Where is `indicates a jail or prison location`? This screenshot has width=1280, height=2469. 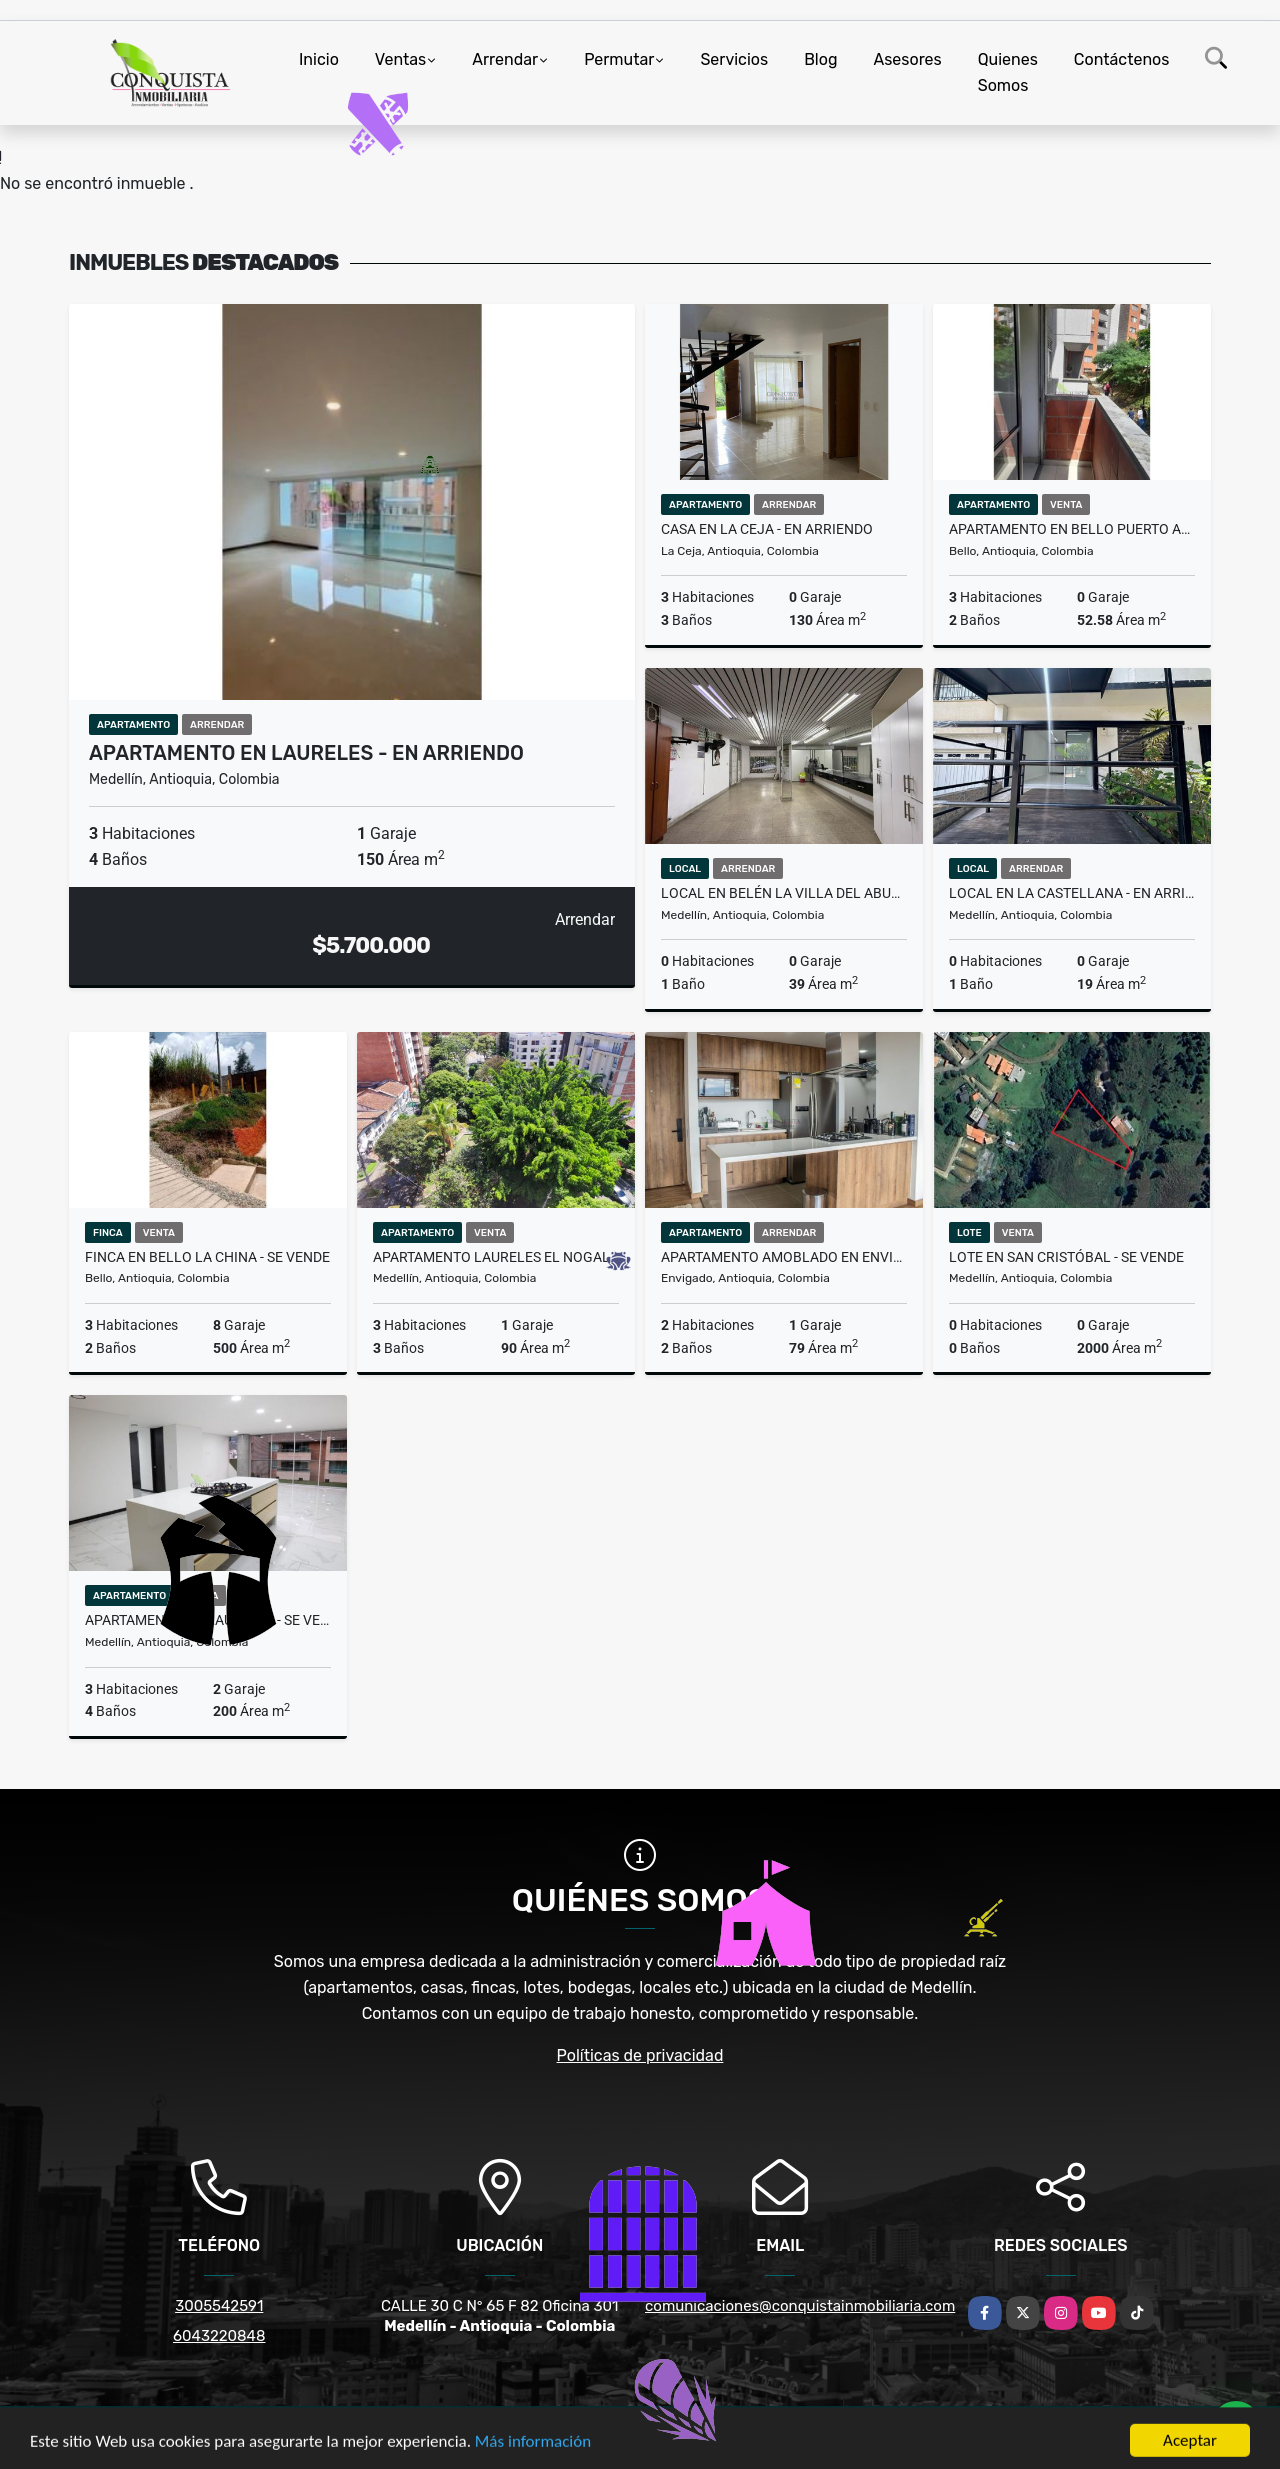 indicates a jail or prison location is located at coordinates (643, 2234).